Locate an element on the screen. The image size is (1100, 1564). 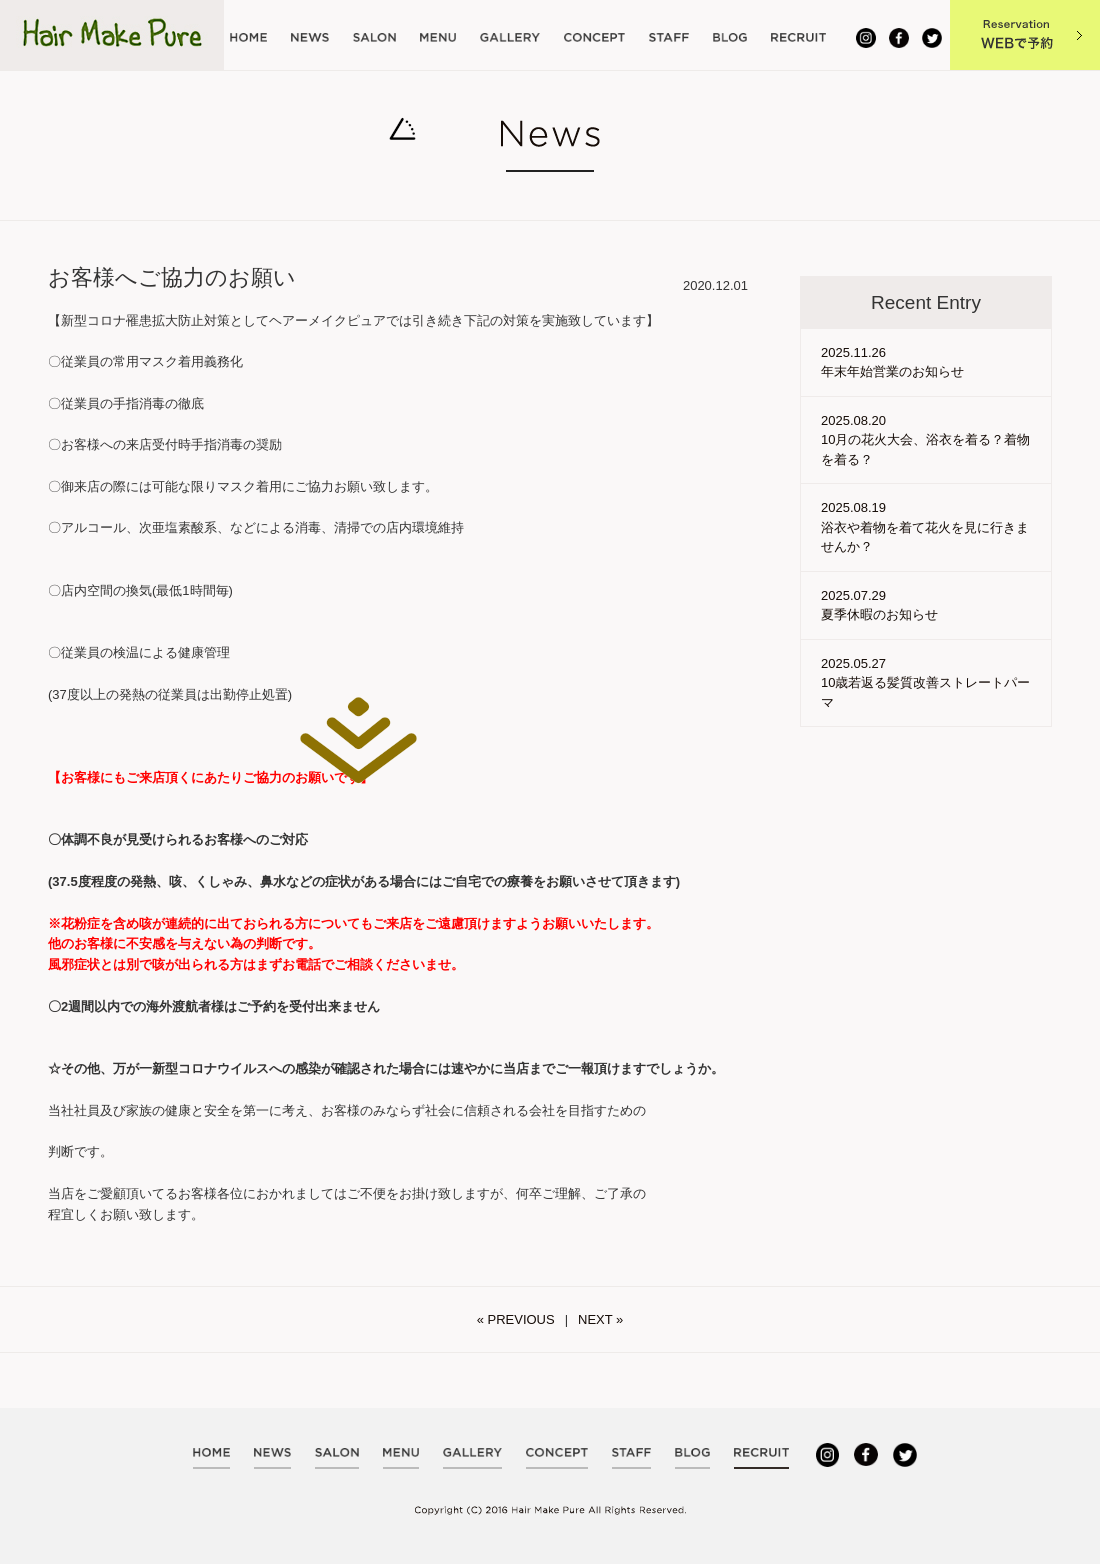
juejin developer community logo is located at coordinates (358, 738).